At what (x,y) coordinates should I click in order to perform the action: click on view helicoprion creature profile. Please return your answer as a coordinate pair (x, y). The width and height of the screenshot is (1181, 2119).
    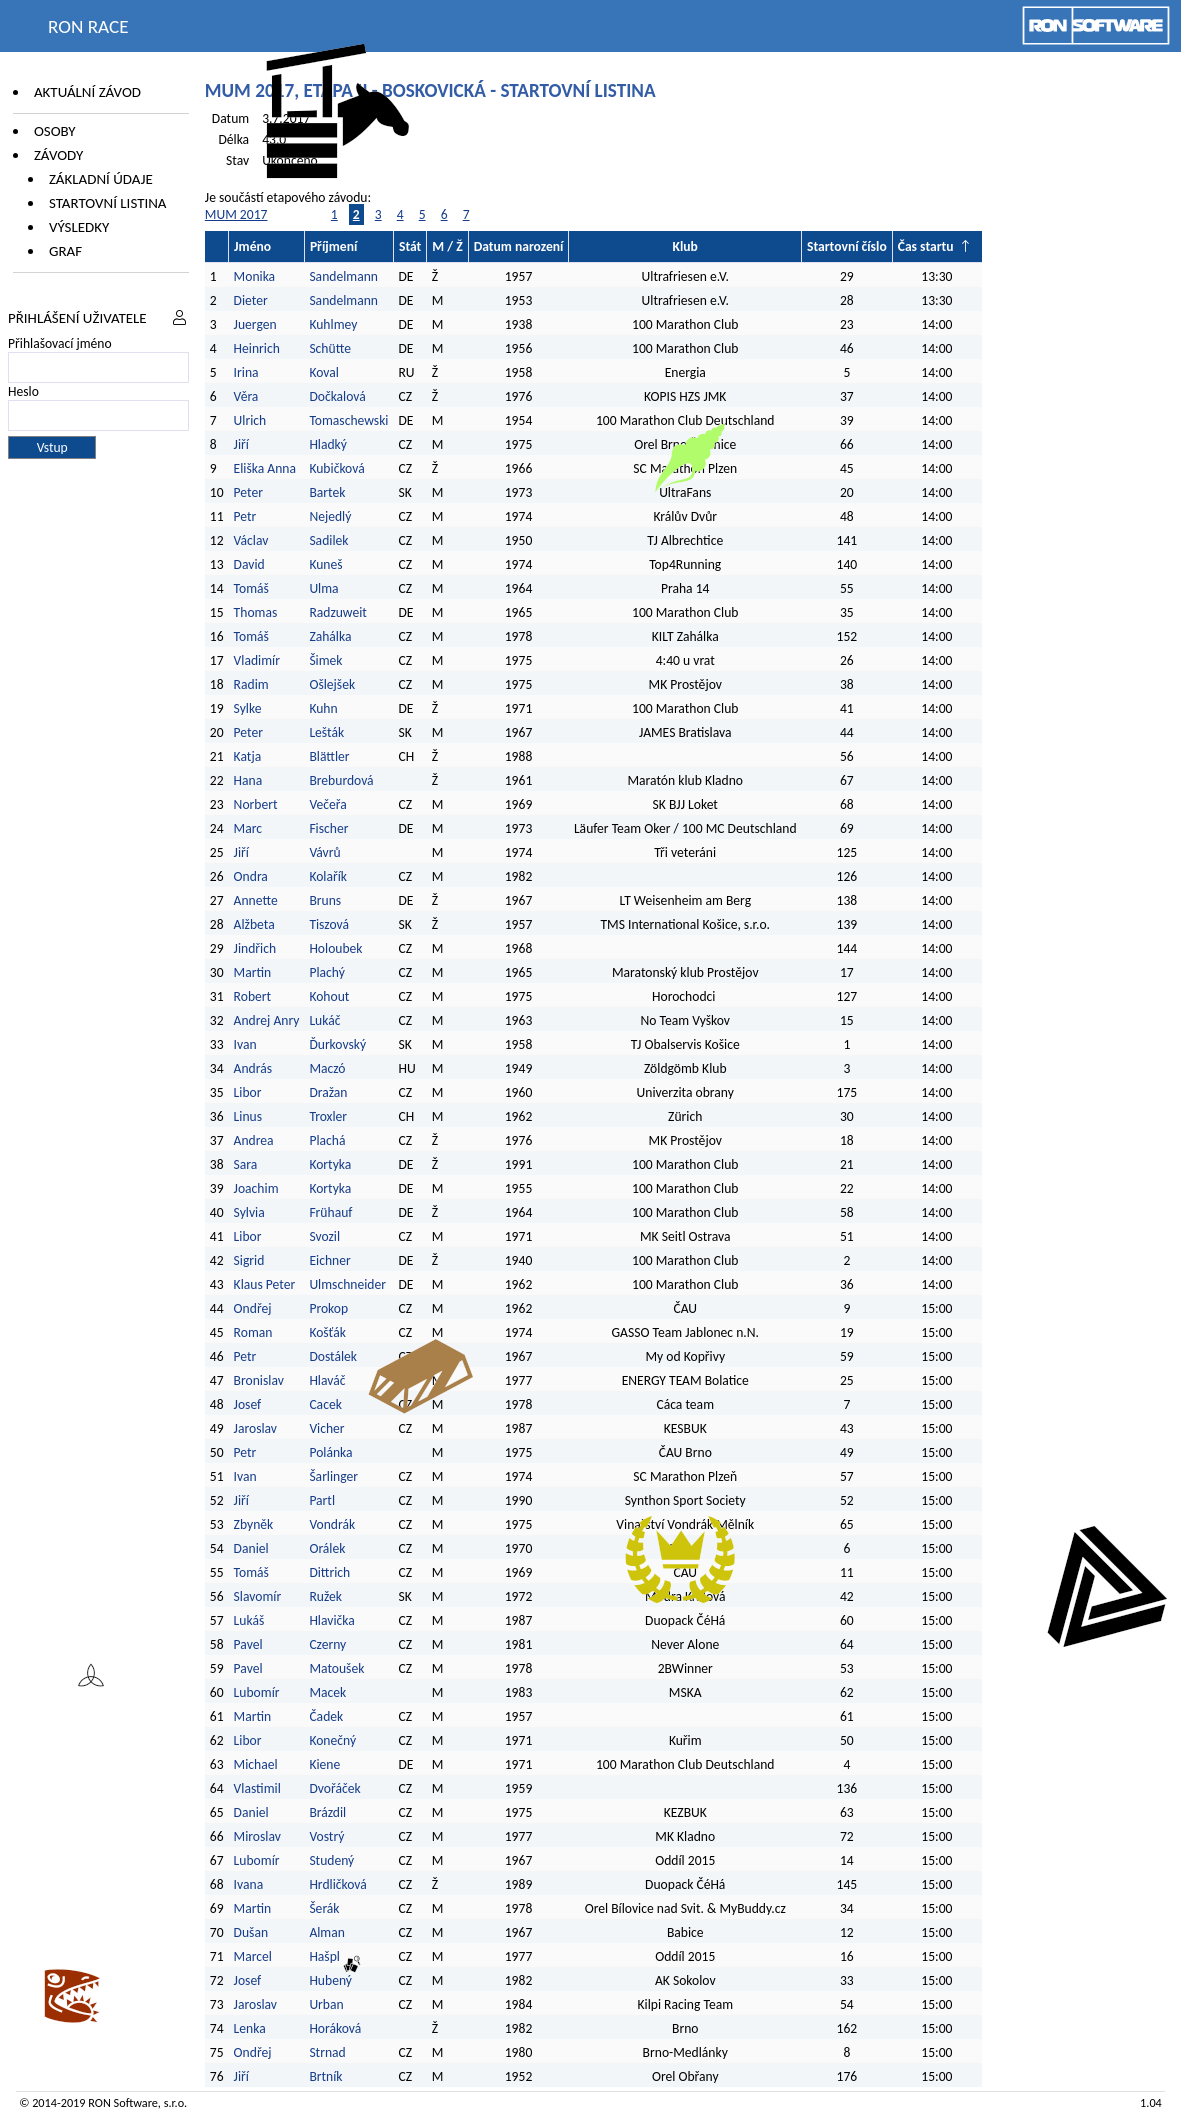
    Looking at the image, I should click on (72, 1996).